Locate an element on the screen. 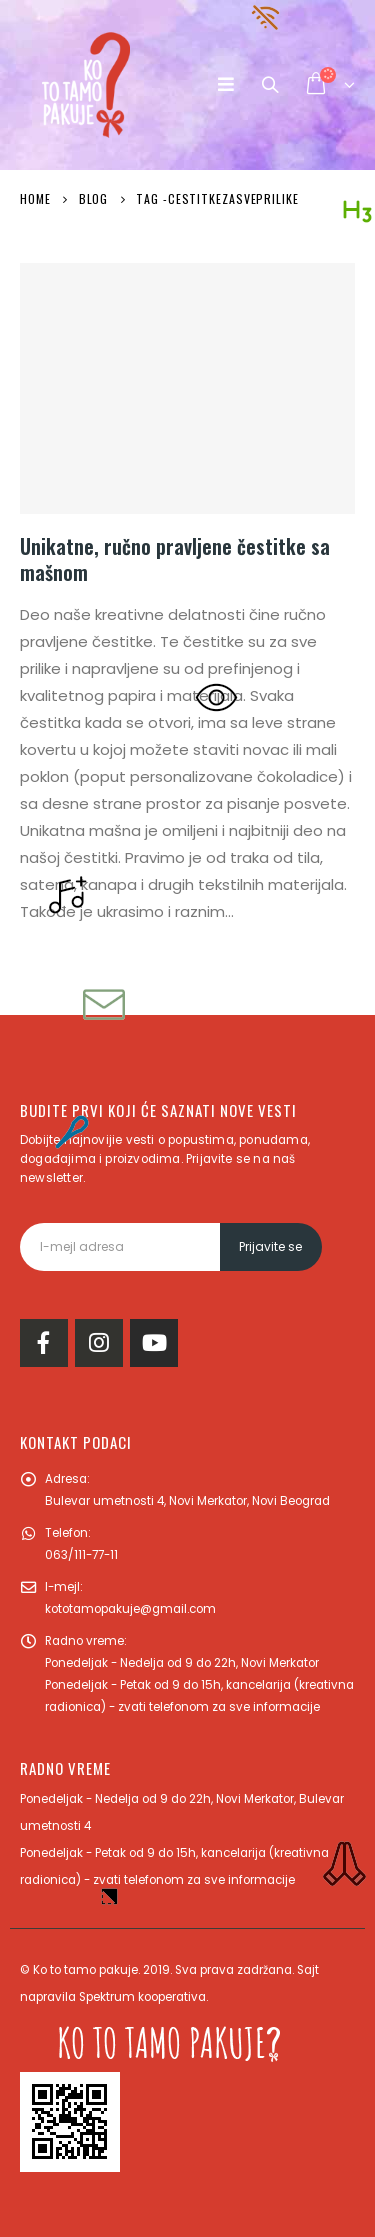 This screenshot has height=2237, width=375. open your inbox is located at coordinates (104, 1005).